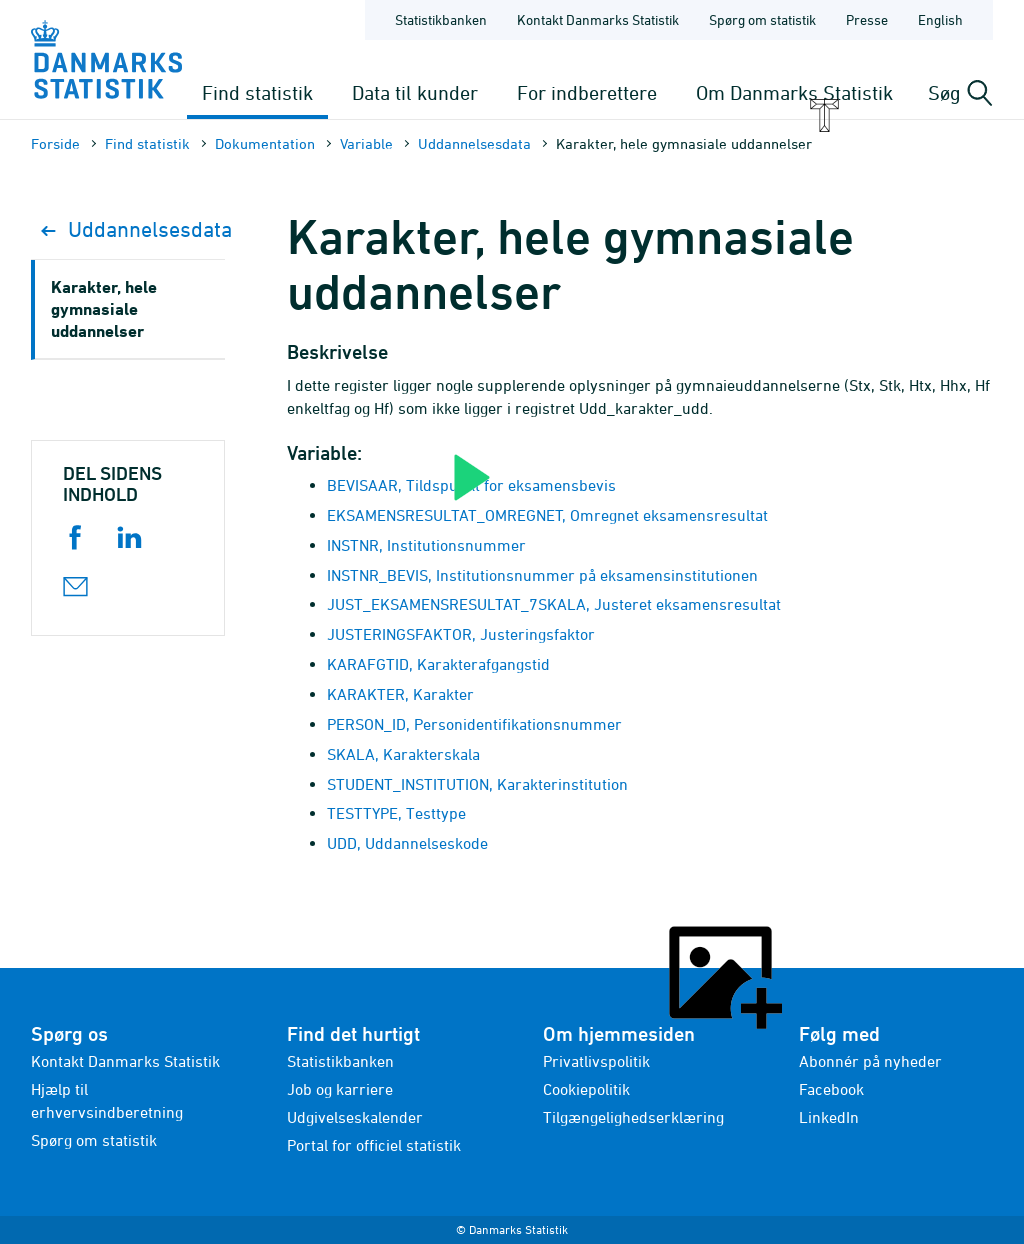  What do you see at coordinates (466, 477) in the screenshot?
I see `play media content` at bounding box center [466, 477].